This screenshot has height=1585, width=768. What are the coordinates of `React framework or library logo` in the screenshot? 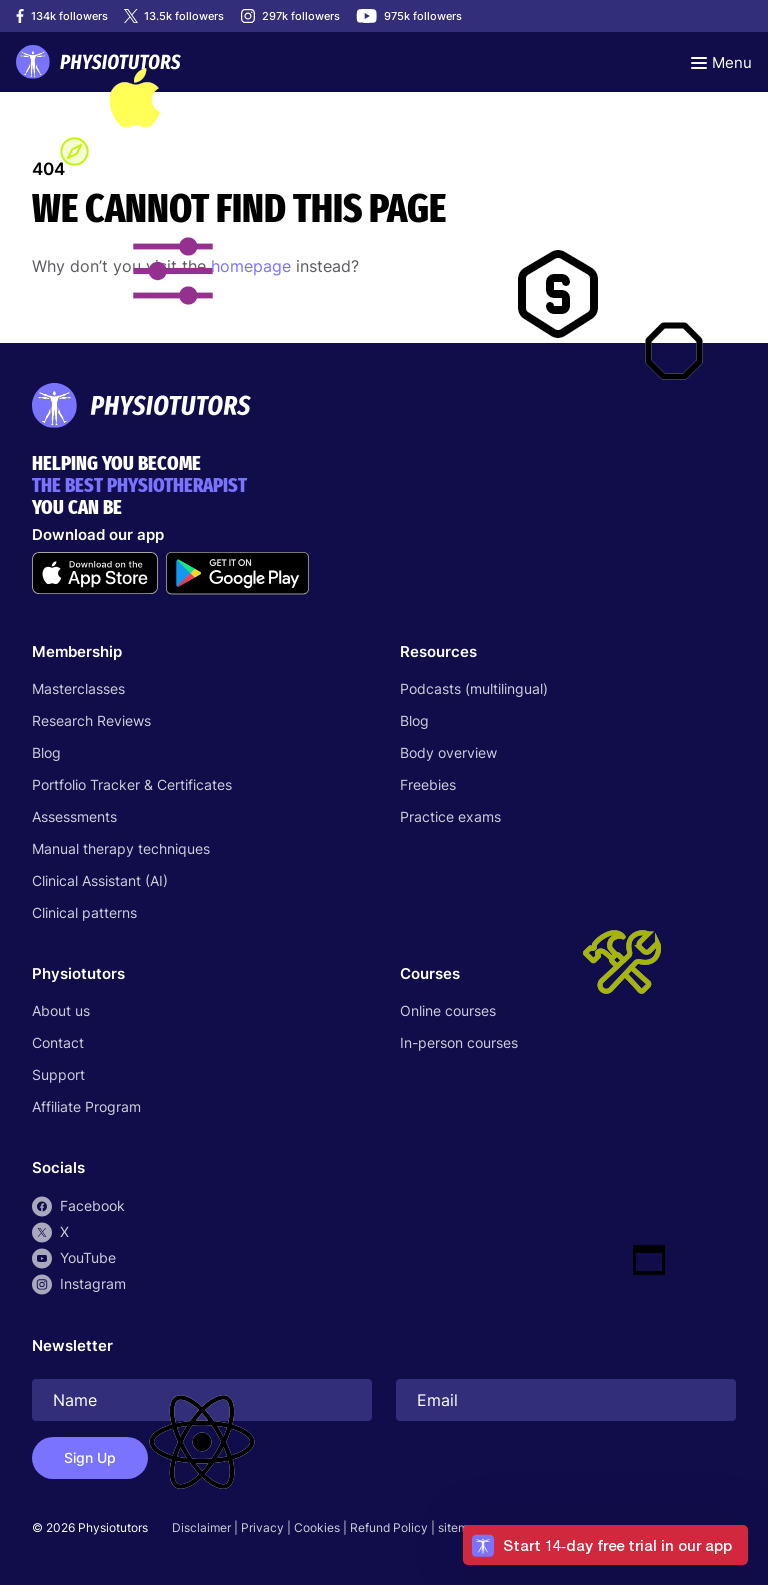 It's located at (202, 1442).